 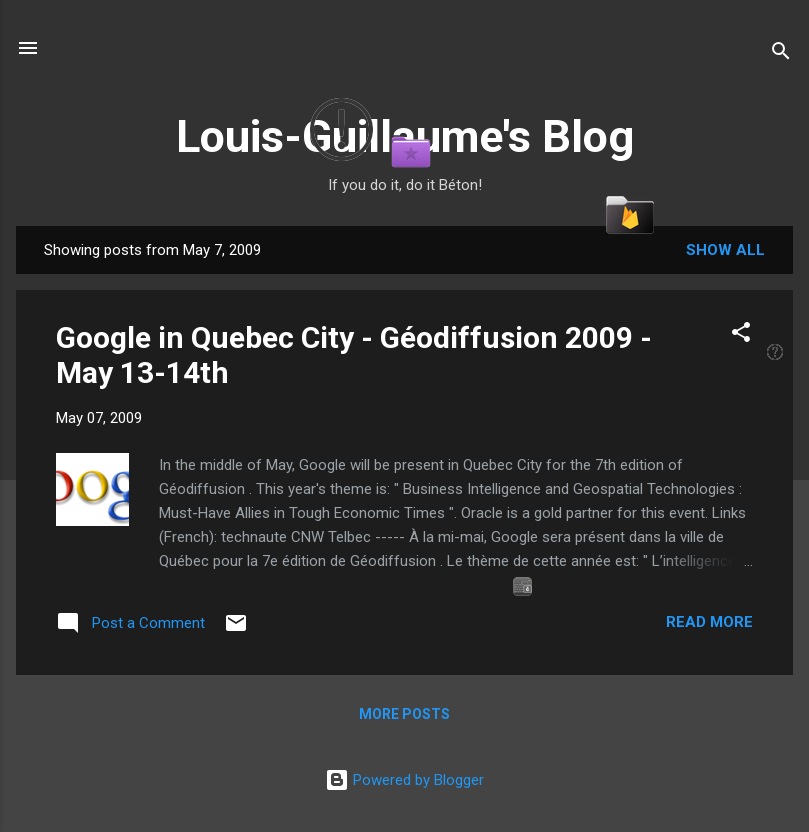 What do you see at coordinates (775, 352) in the screenshot?
I see `access help or support resources` at bounding box center [775, 352].